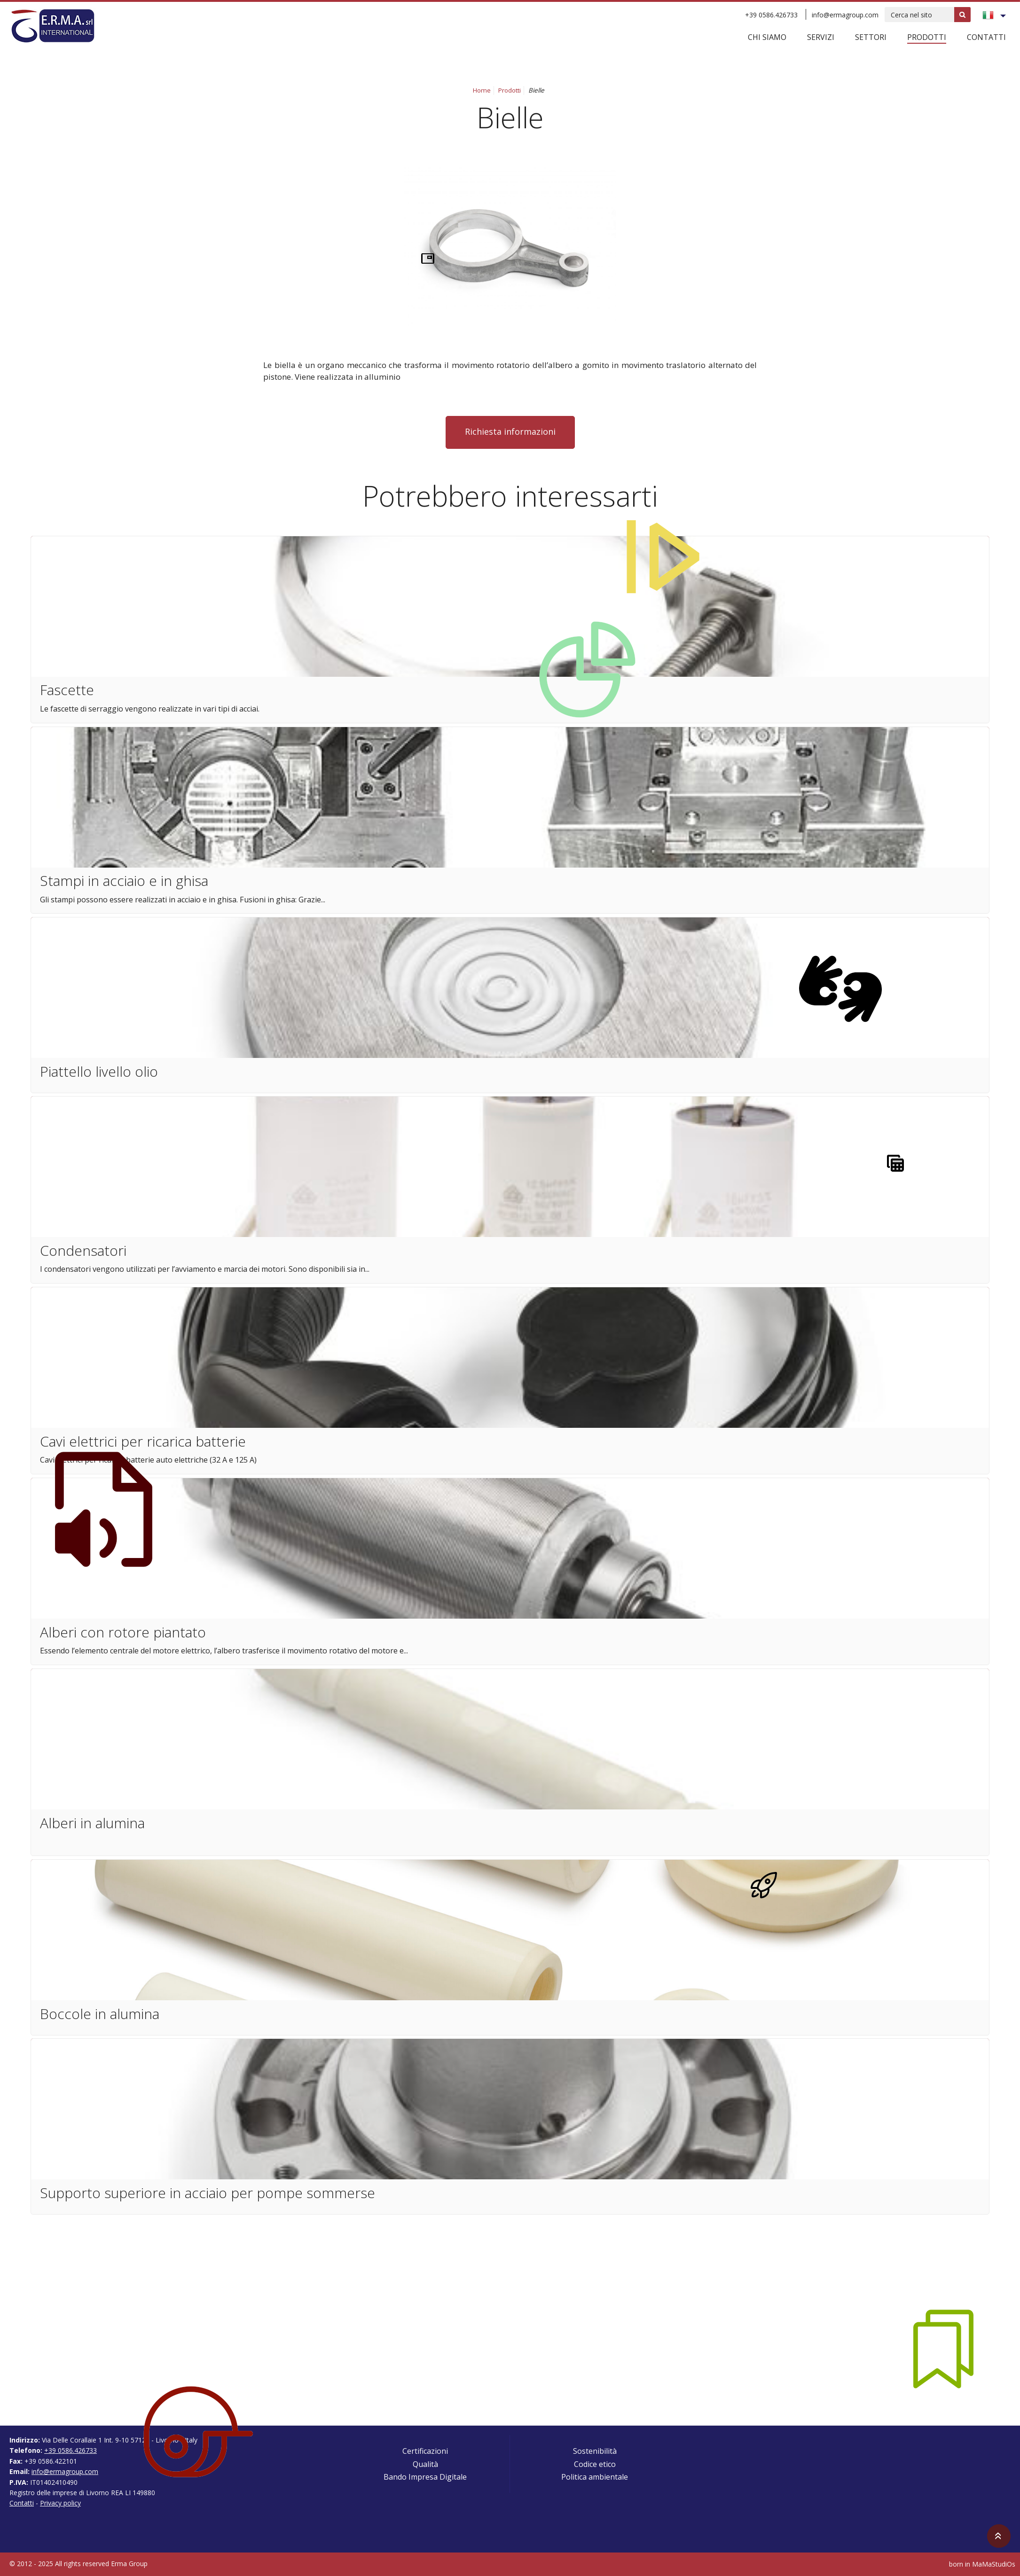  Describe the element at coordinates (587, 669) in the screenshot. I see `view analytics or statistics breakdown` at that location.